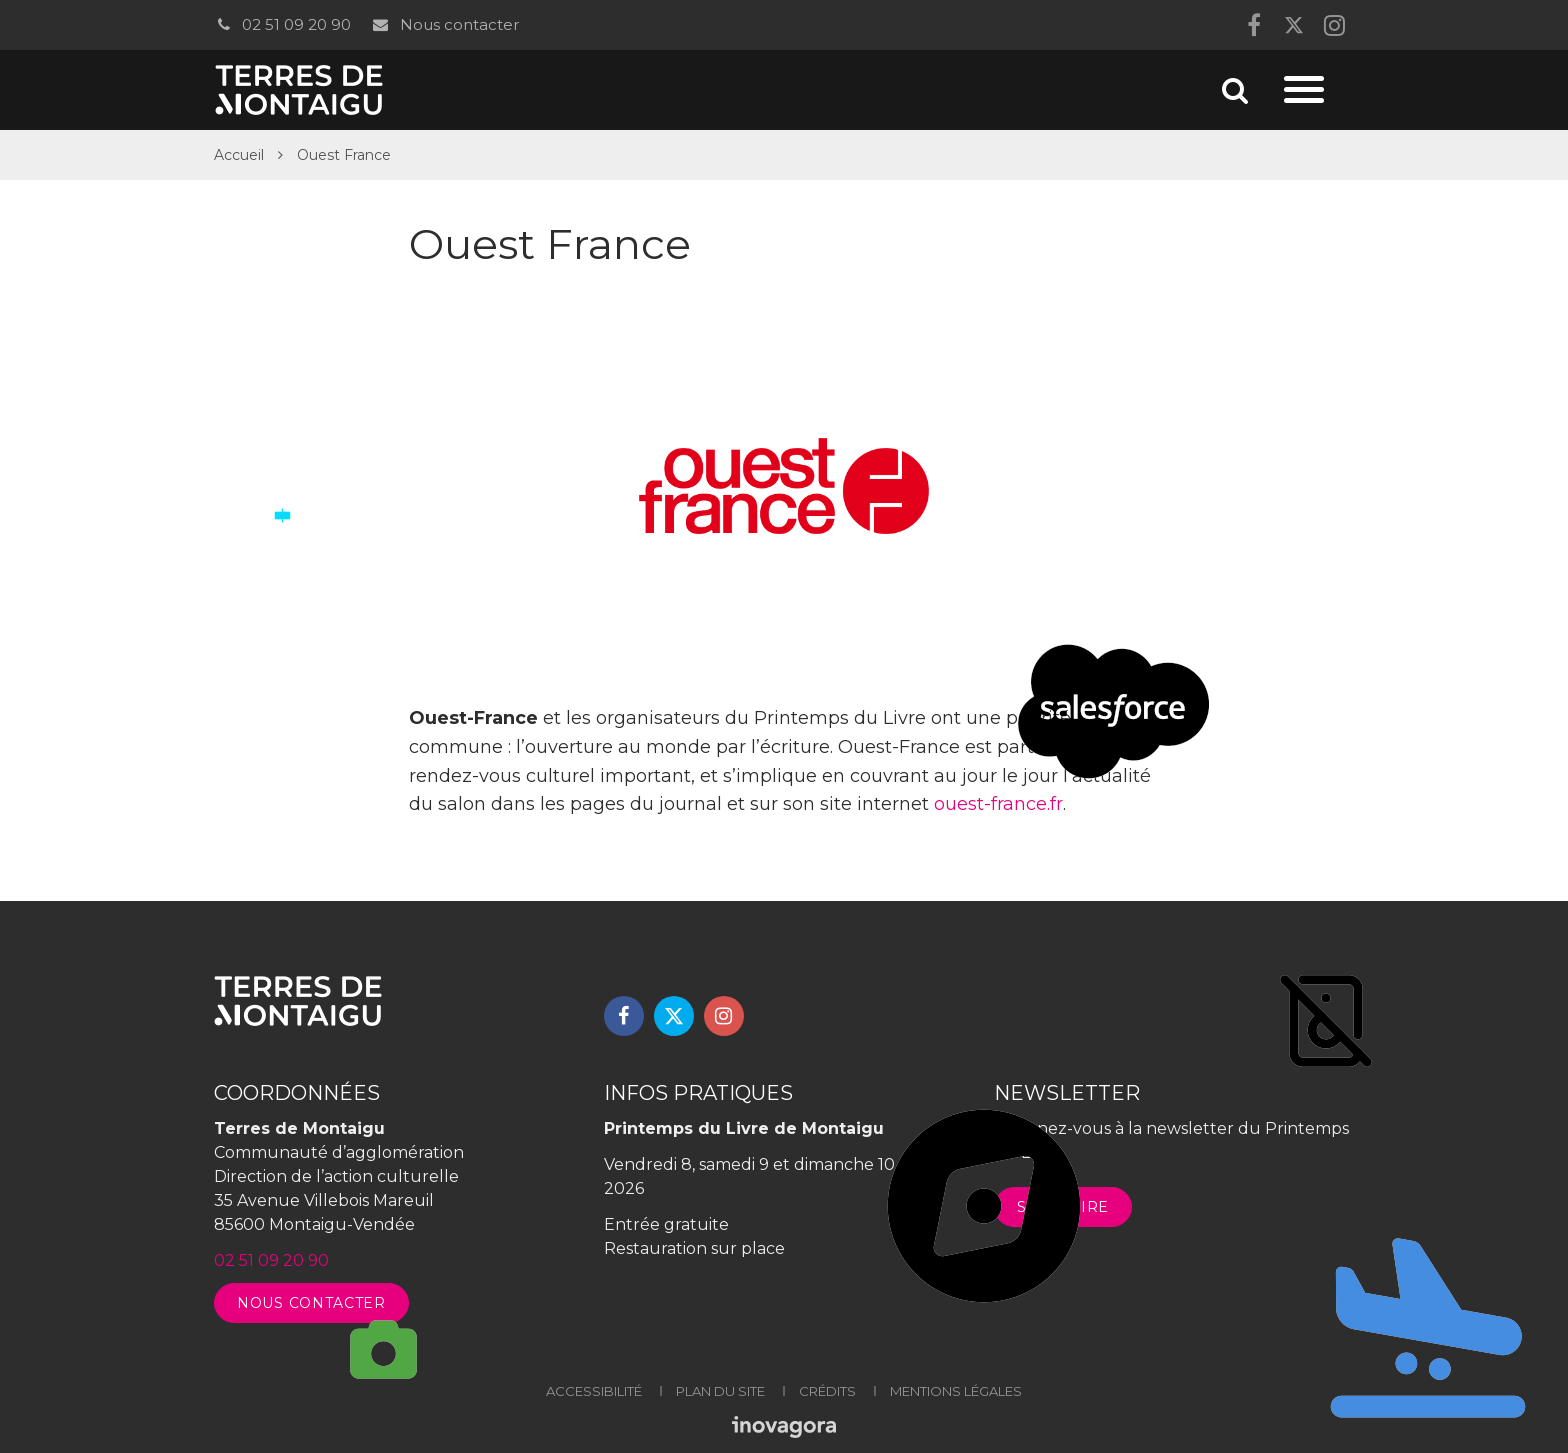  I want to click on take a photo, so click(383, 1349).